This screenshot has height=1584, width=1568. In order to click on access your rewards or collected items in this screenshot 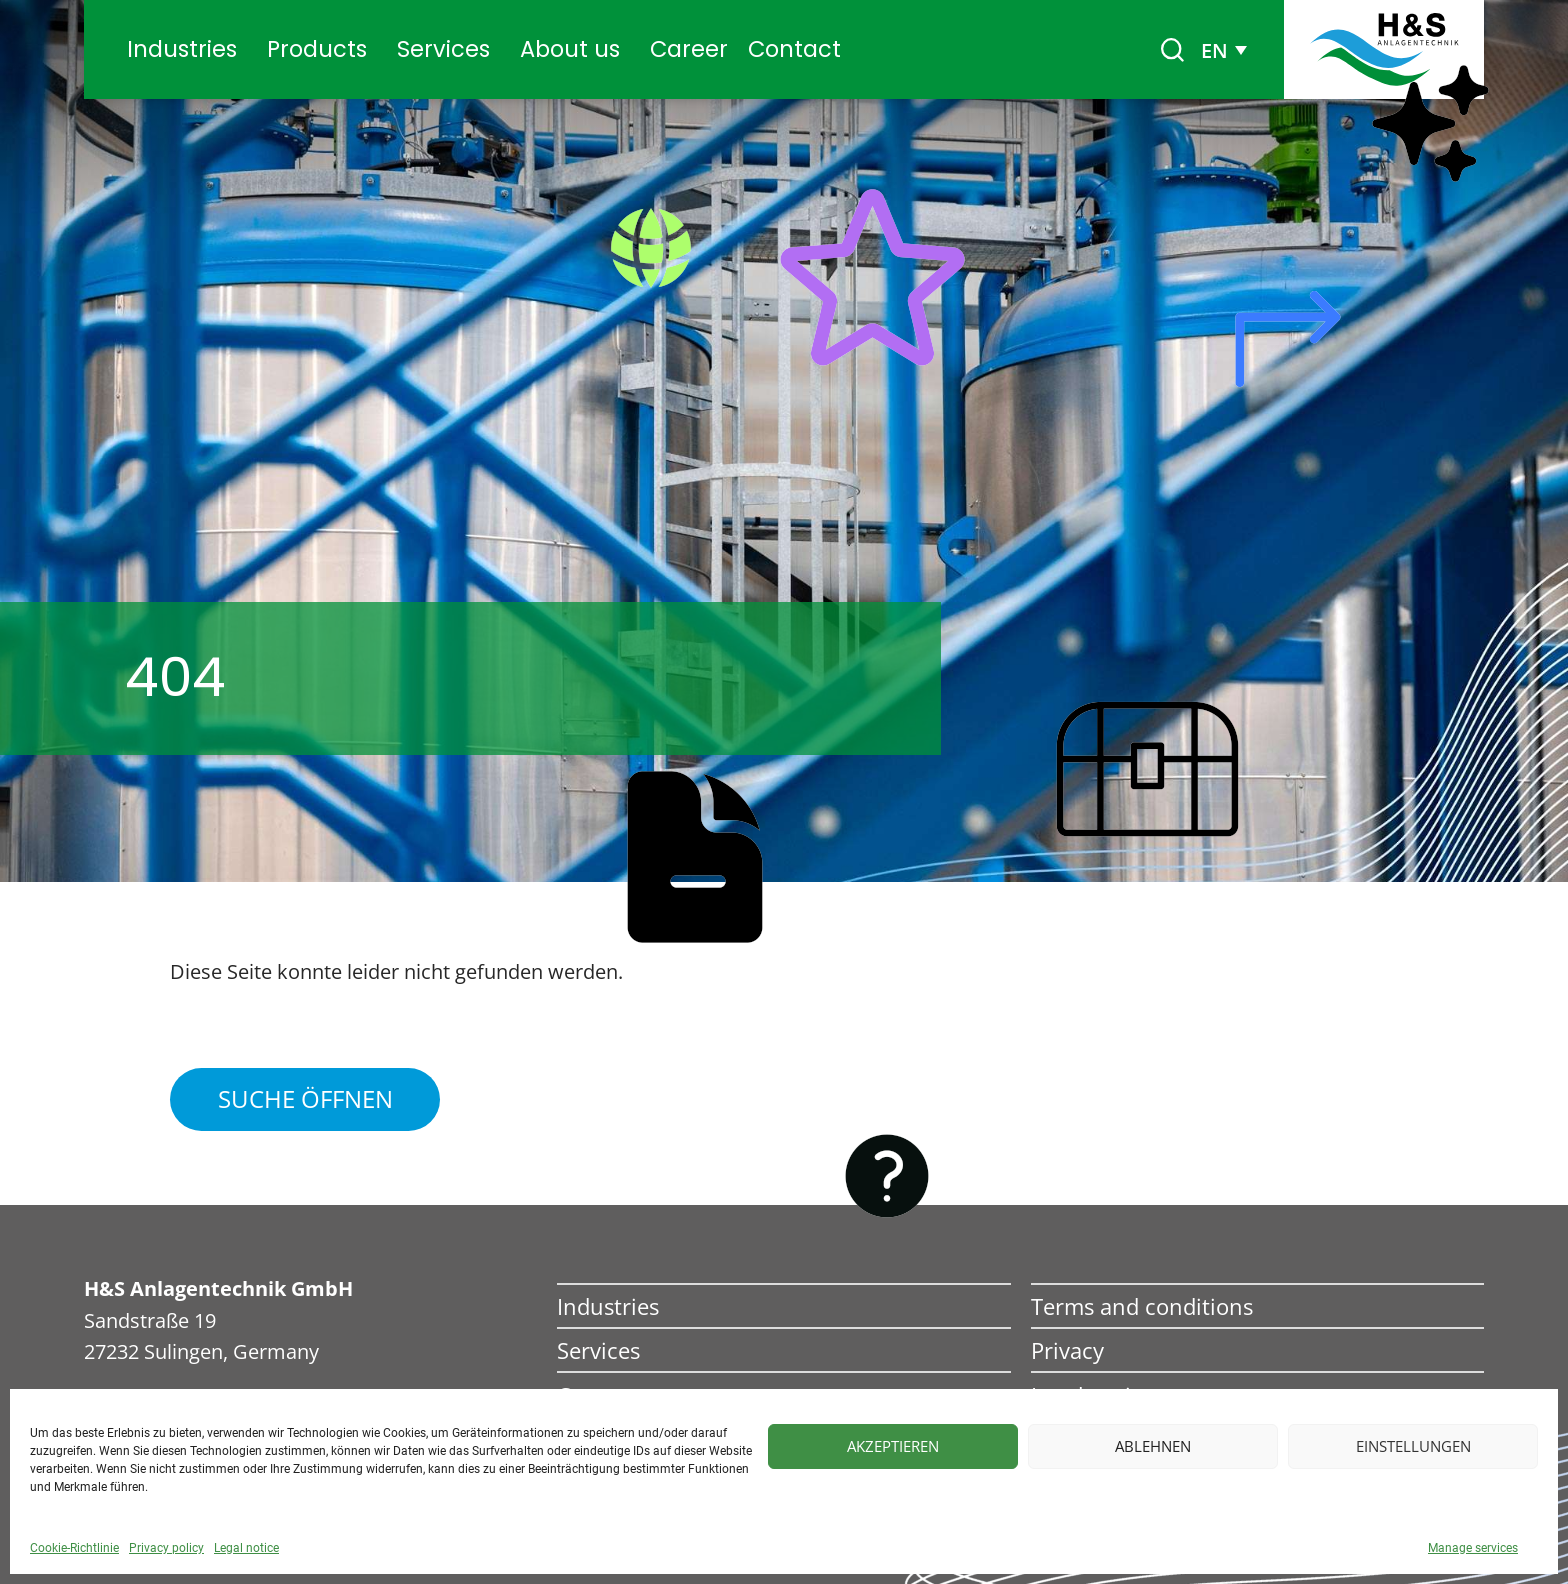, I will do `click(1147, 772)`.